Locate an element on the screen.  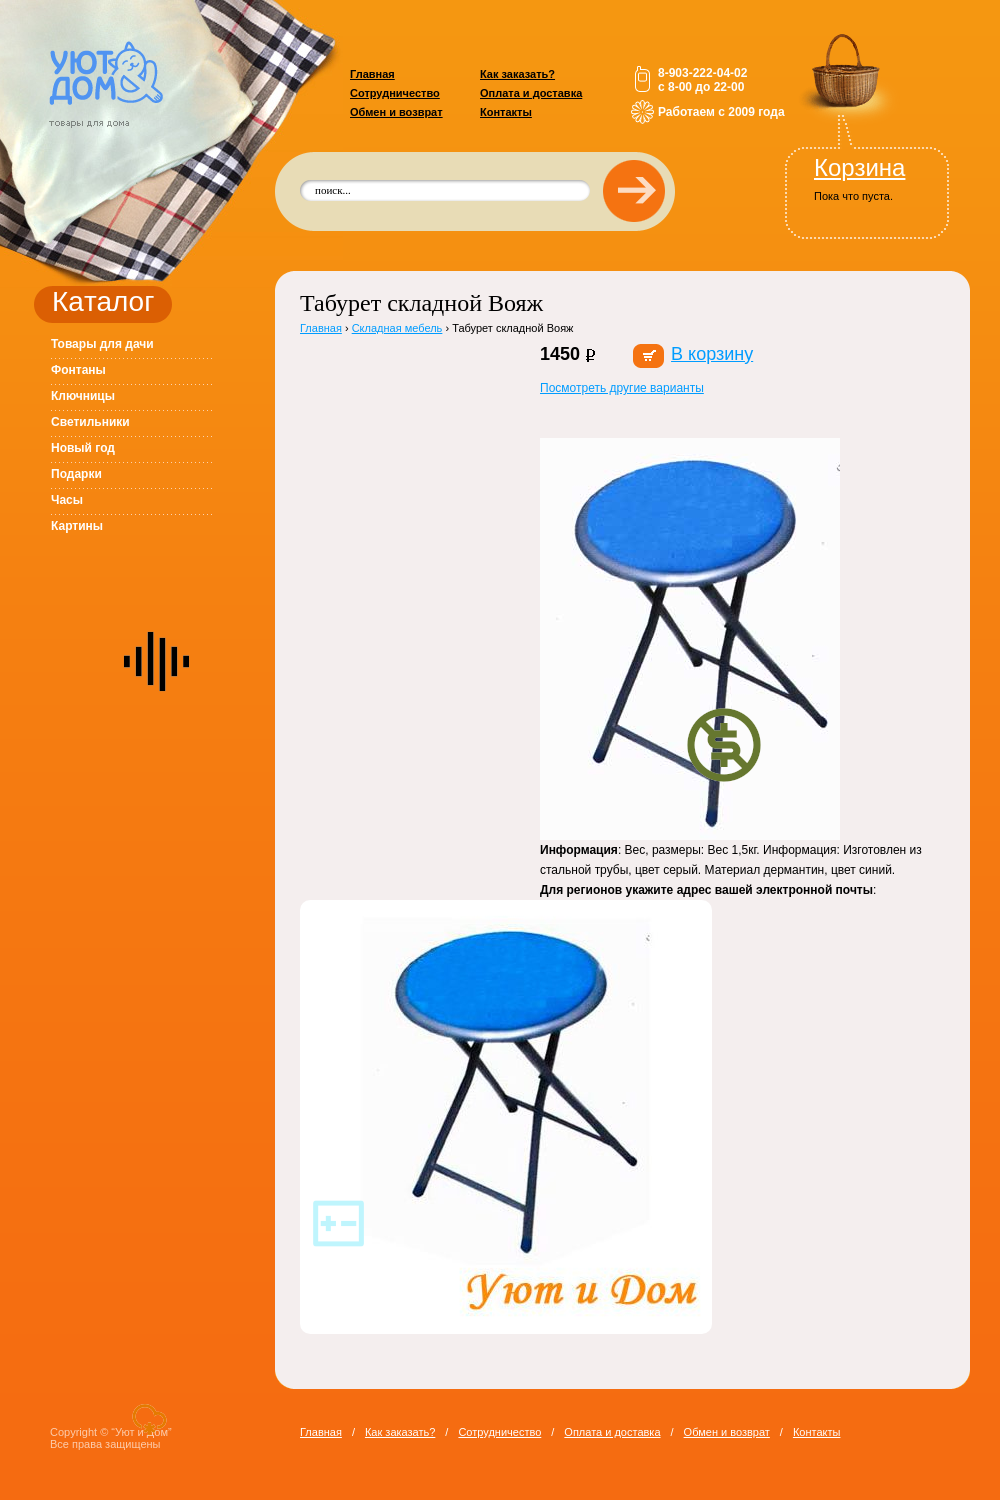
voice recognition or audio input active is located at coordinates (156, 661).